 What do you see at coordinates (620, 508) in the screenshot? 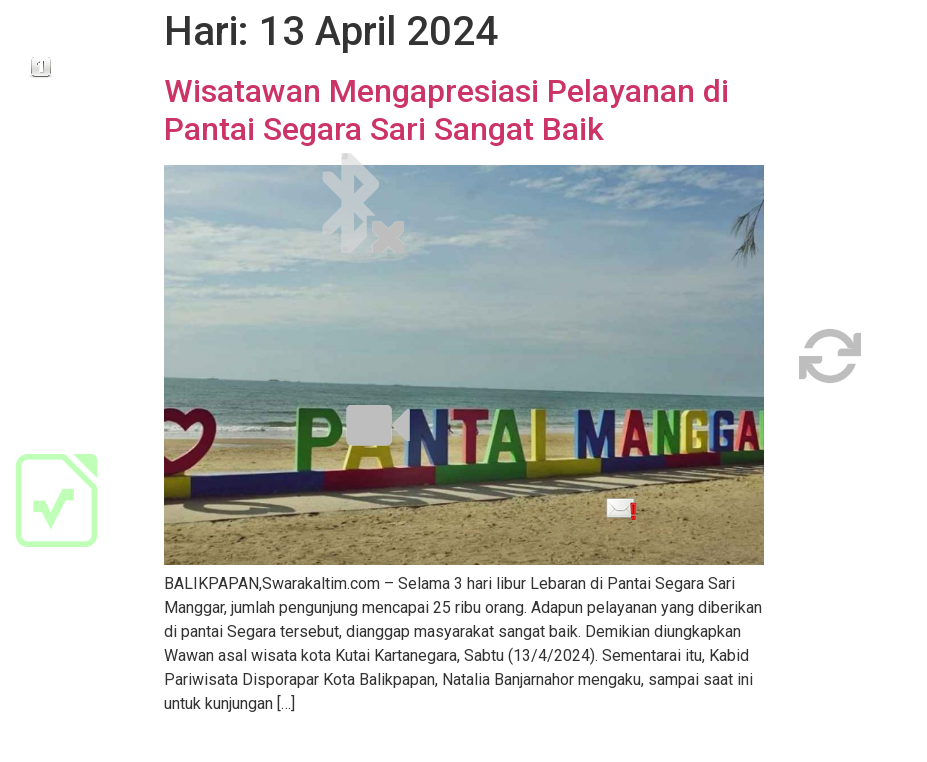
I see `mark email as important` at bounding box center [620, 508].